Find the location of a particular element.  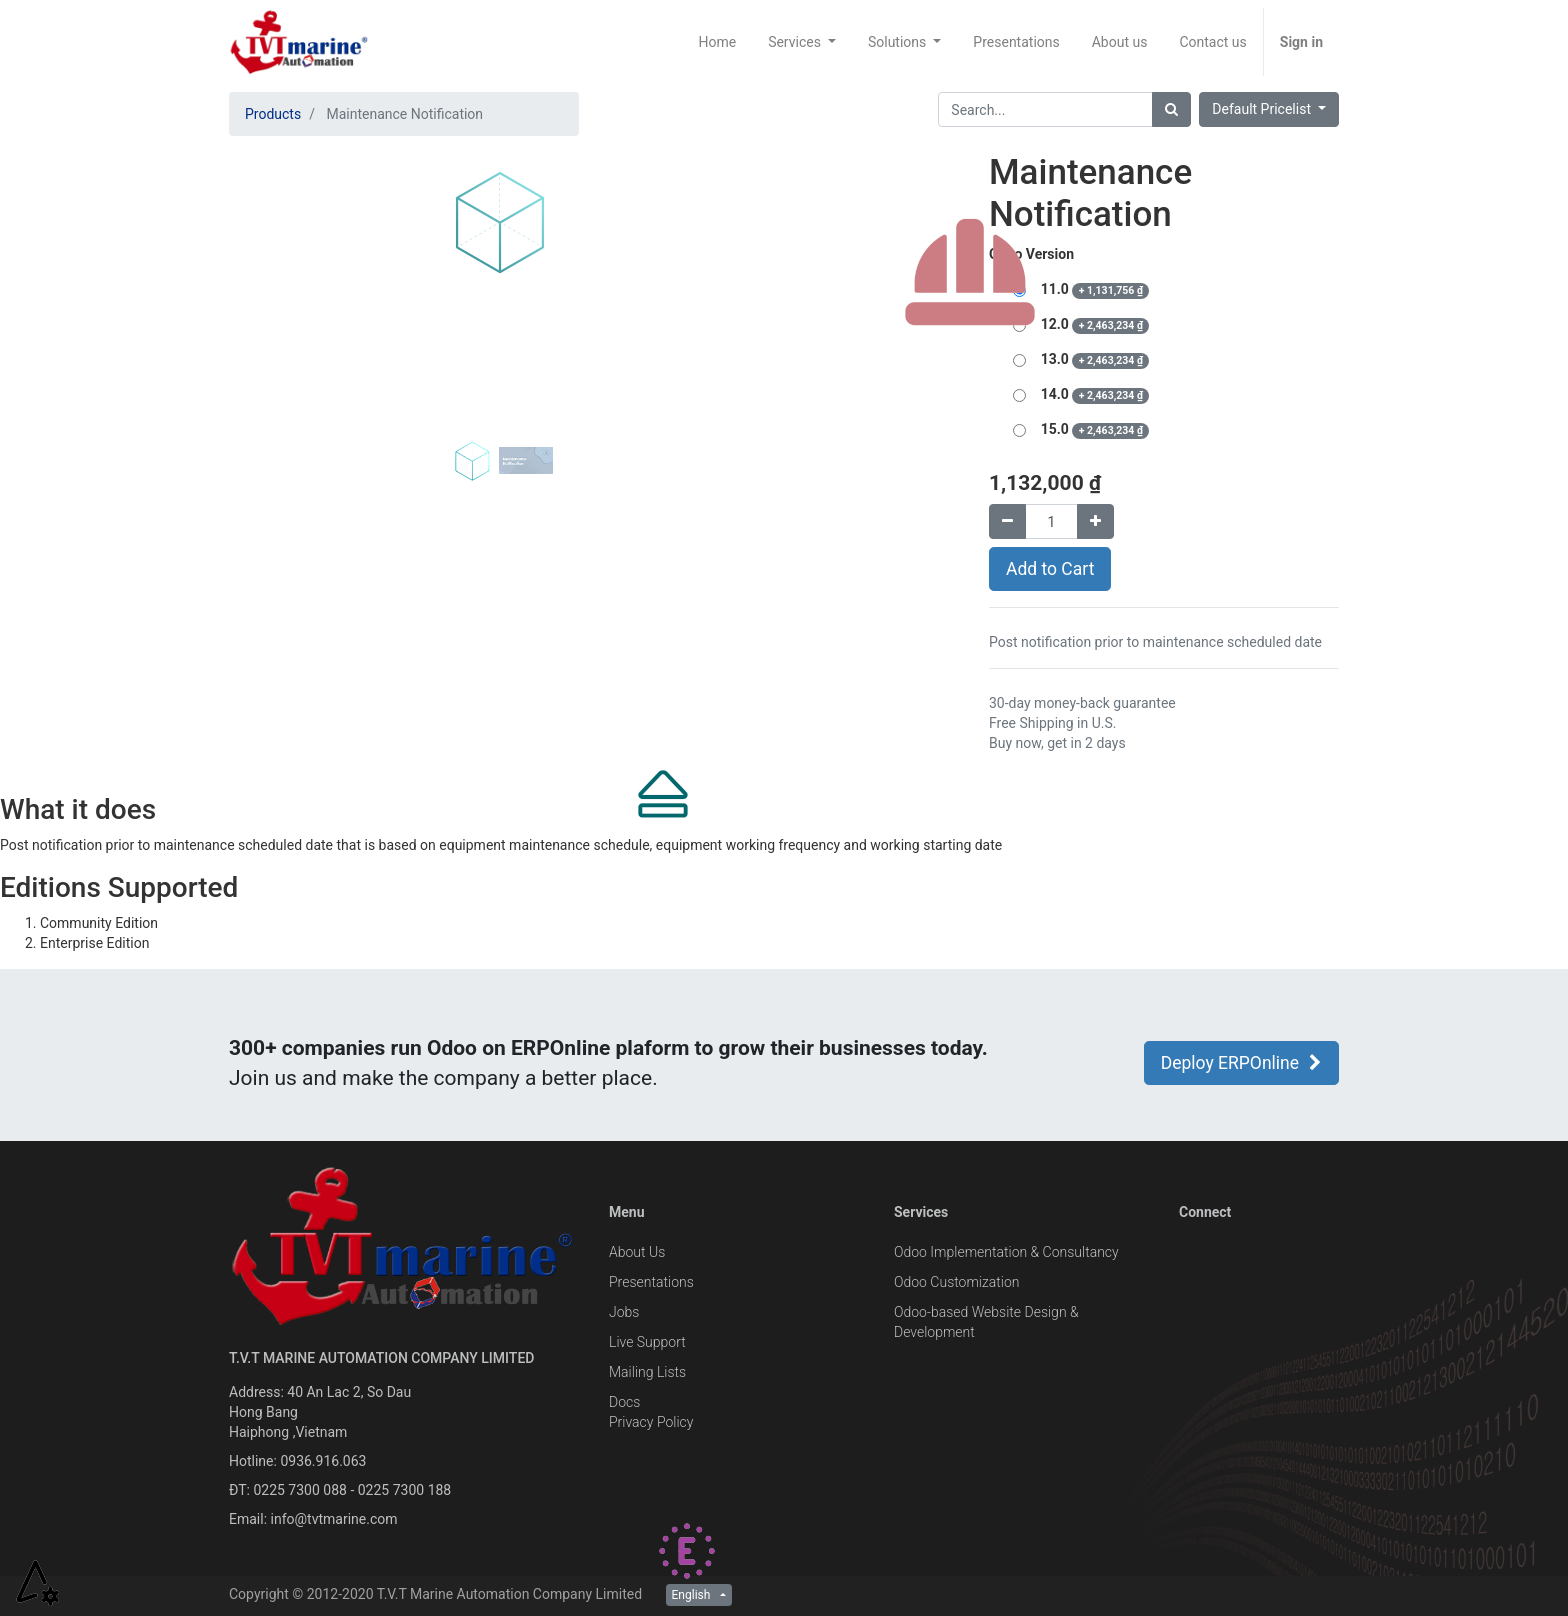

configure navigation settings is located at coordinates (35, 1581).